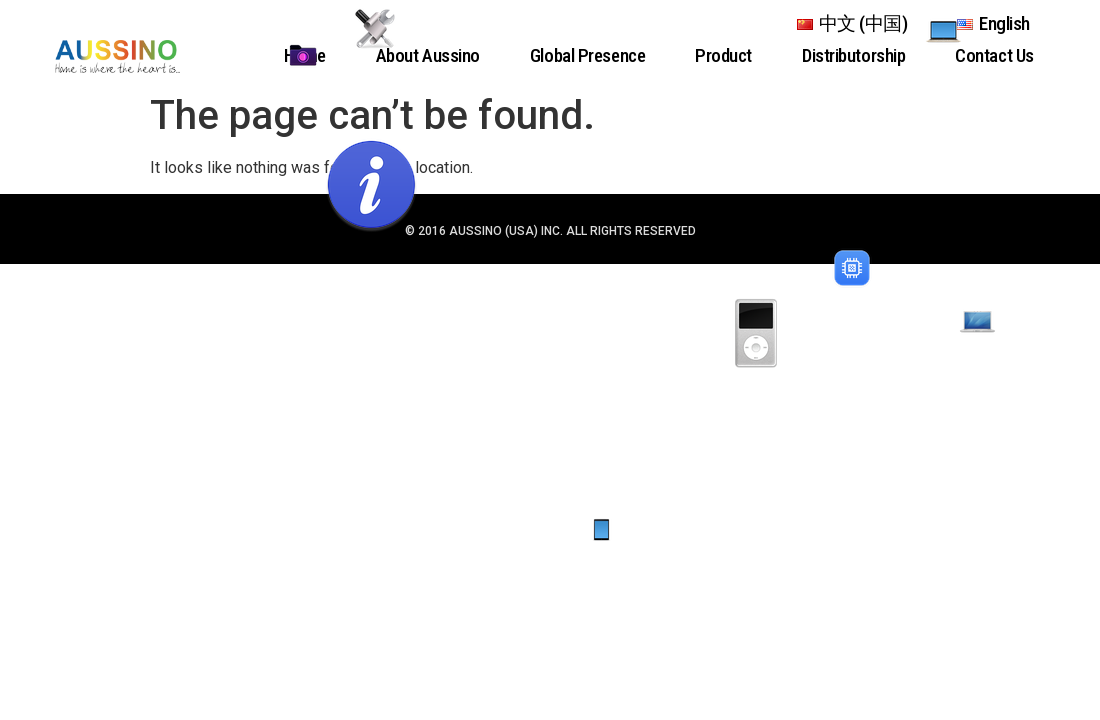  Describe the element at coordinates (303, 56) in the screenshot. I see `open wondershare demoair folder` at that location.